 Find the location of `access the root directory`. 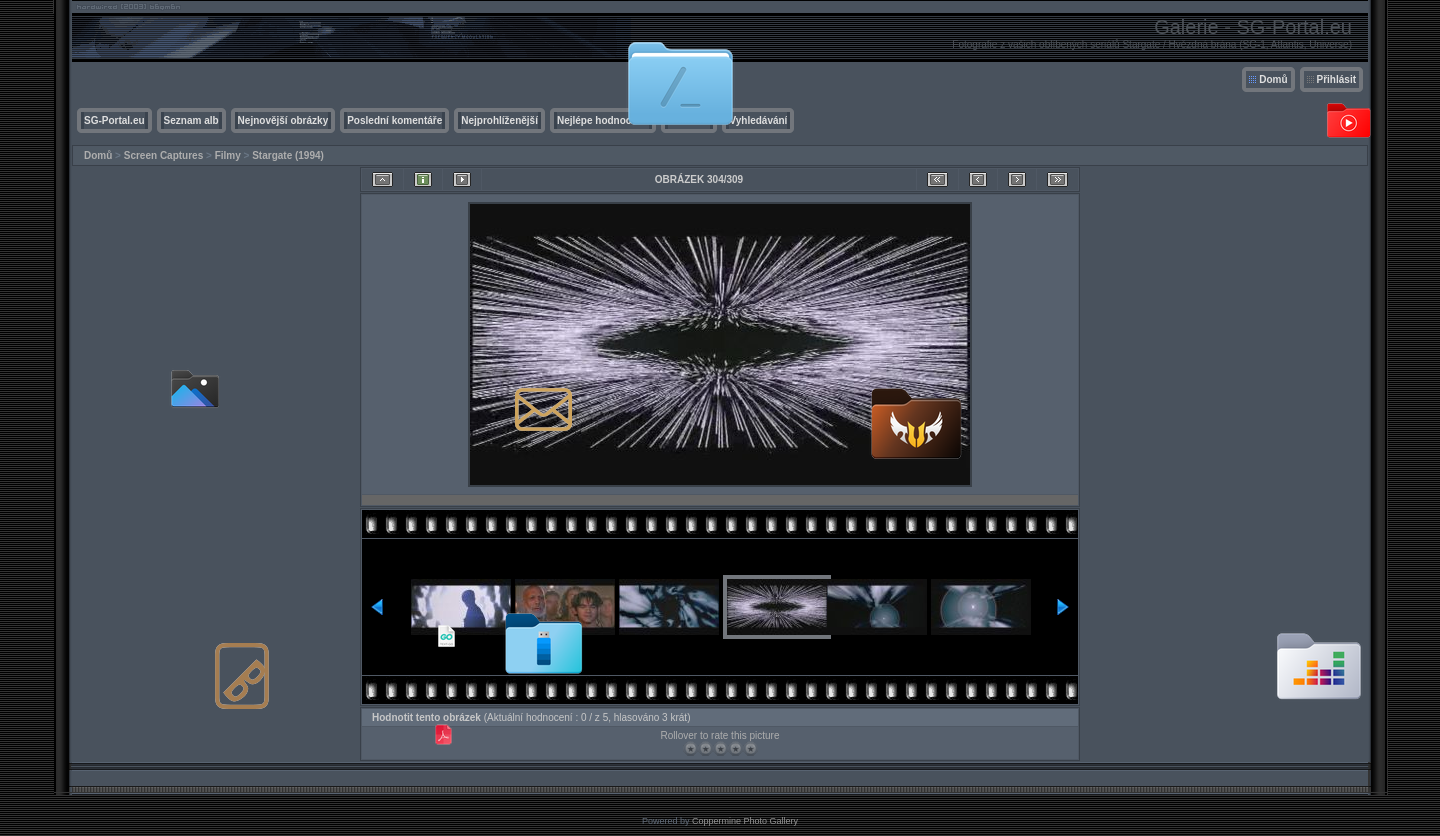

access the root directory is located at coordinates (680, 83).